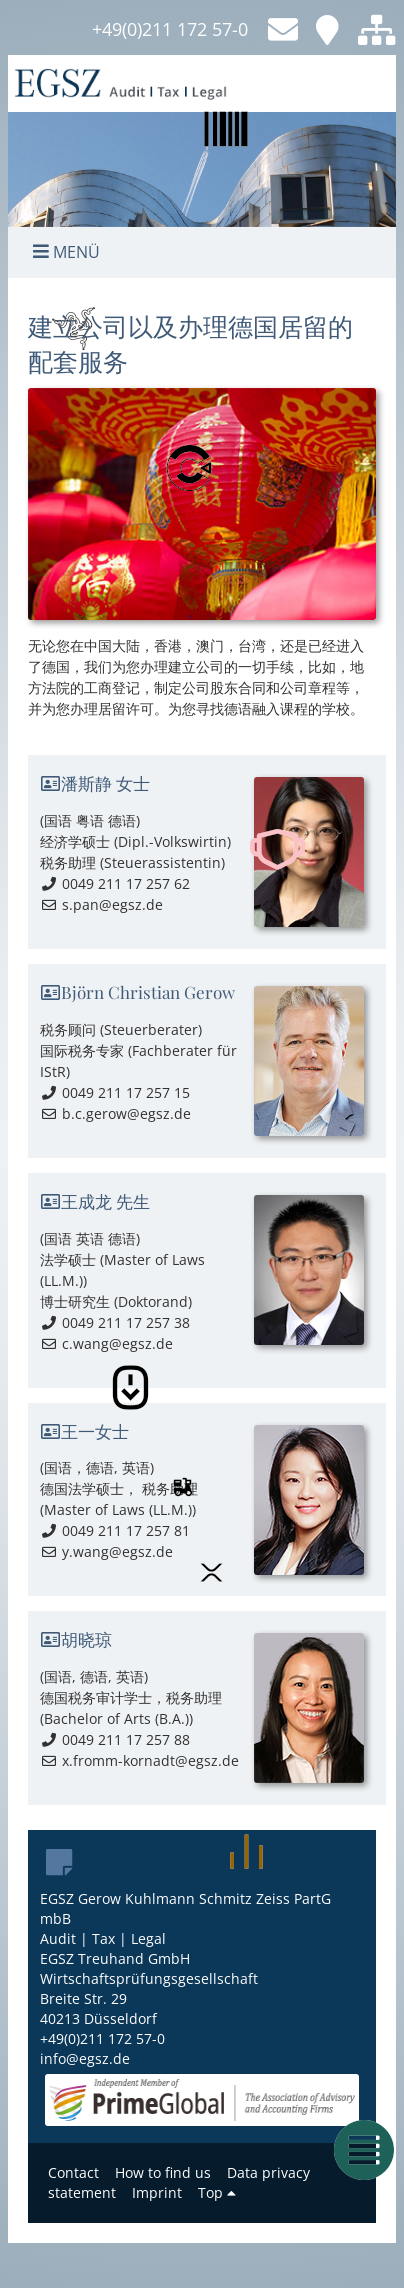  What do you see at coordinates (73, 328) in the screenshot?
I see `visit razer website or store` at bounding box center [73, 328].